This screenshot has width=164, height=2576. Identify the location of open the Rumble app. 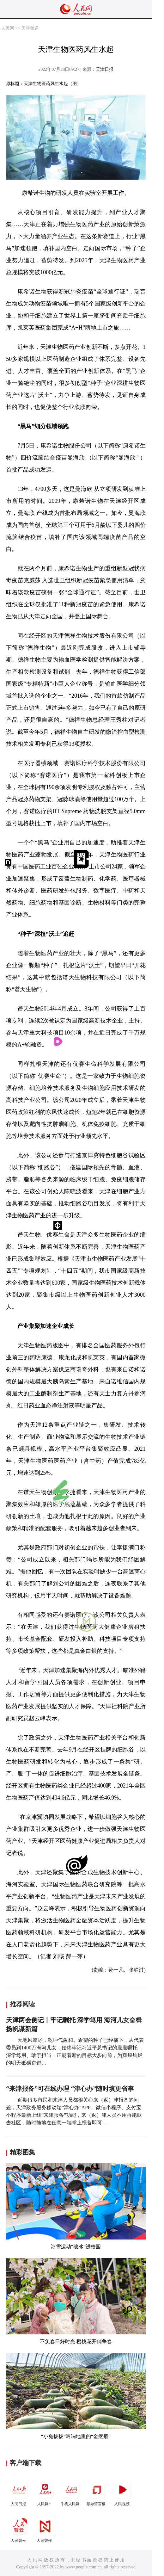
(58, 1041).